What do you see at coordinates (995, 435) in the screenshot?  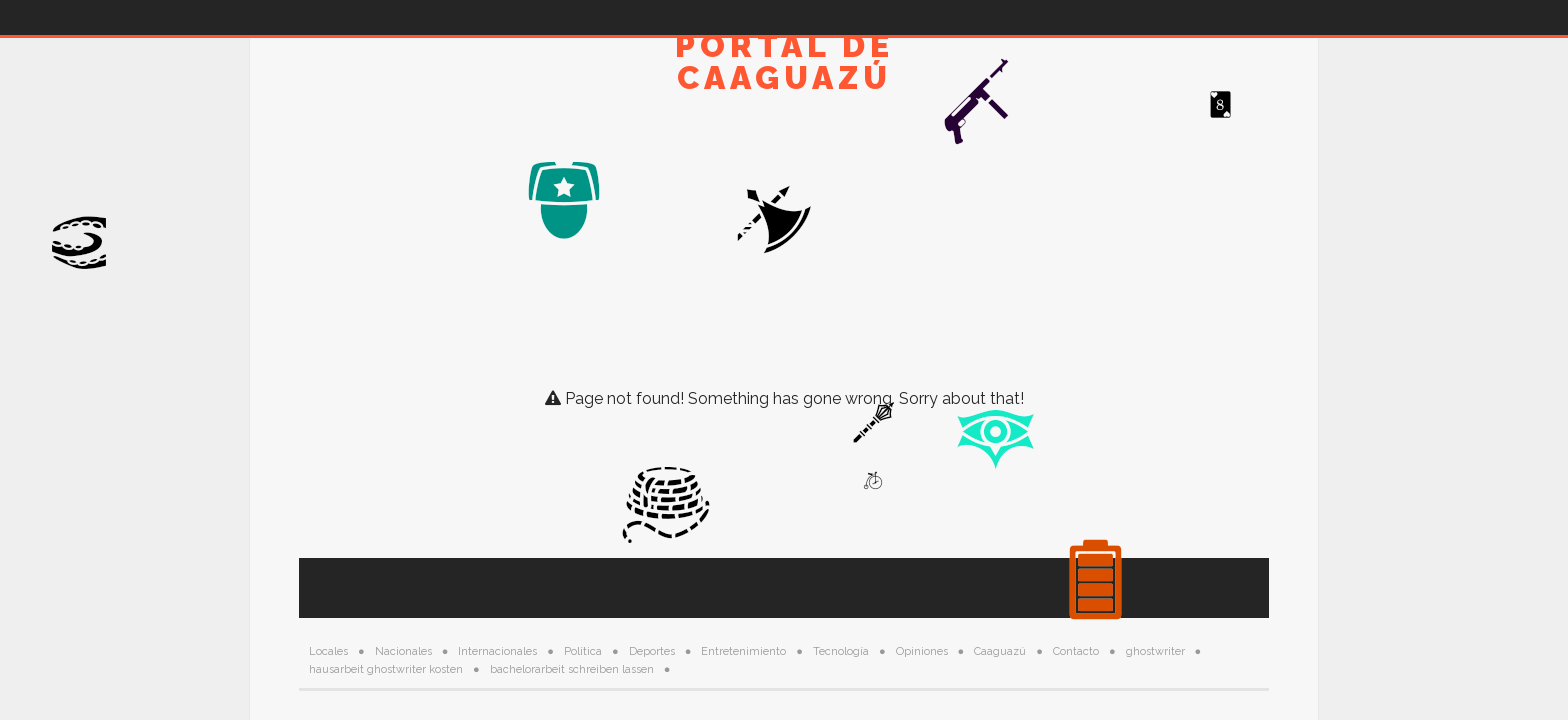 I see `sheikah tribe symbol from the legend of zelda series` at bounding box center [995, 435].